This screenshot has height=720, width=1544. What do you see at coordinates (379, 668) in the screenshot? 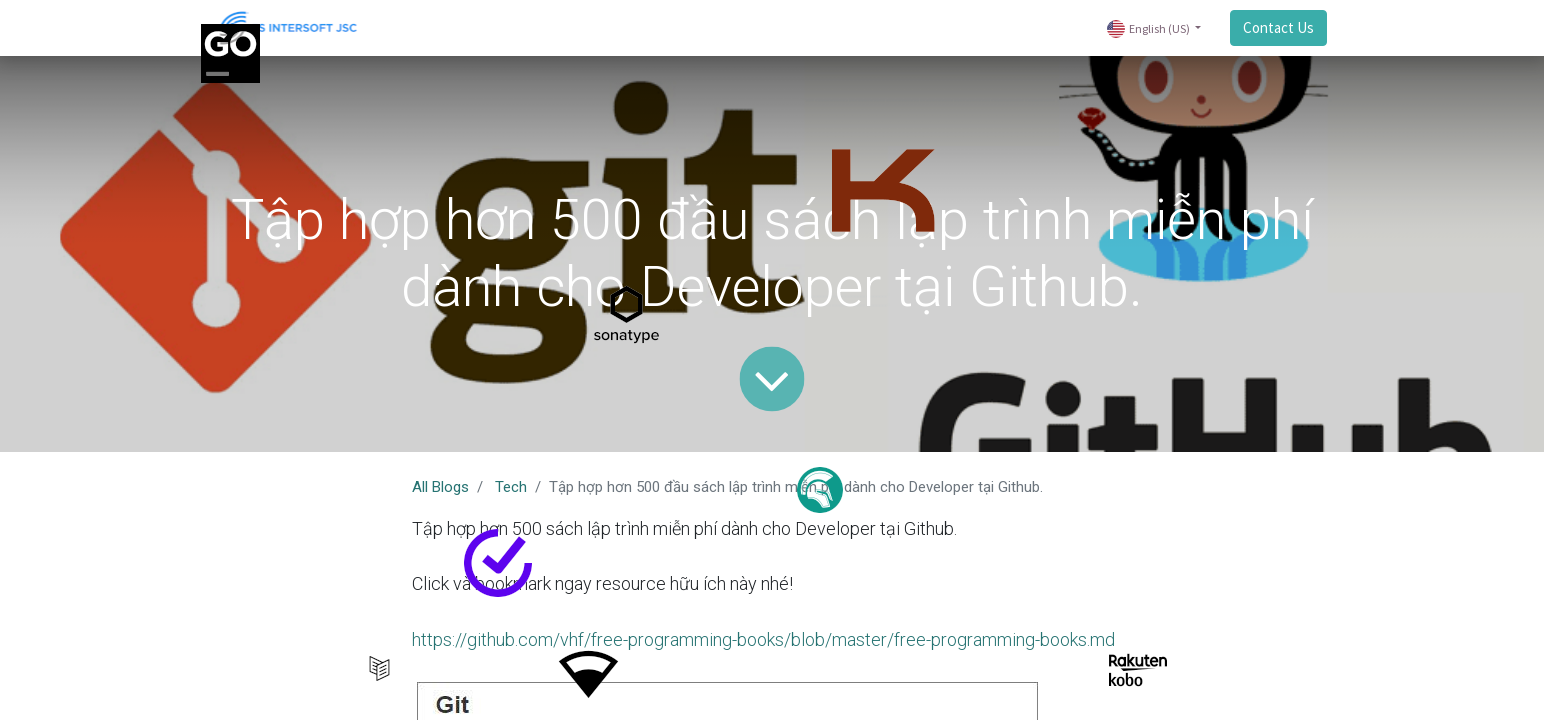
I see `open carrd website builder` at bounding box center [379, 668].